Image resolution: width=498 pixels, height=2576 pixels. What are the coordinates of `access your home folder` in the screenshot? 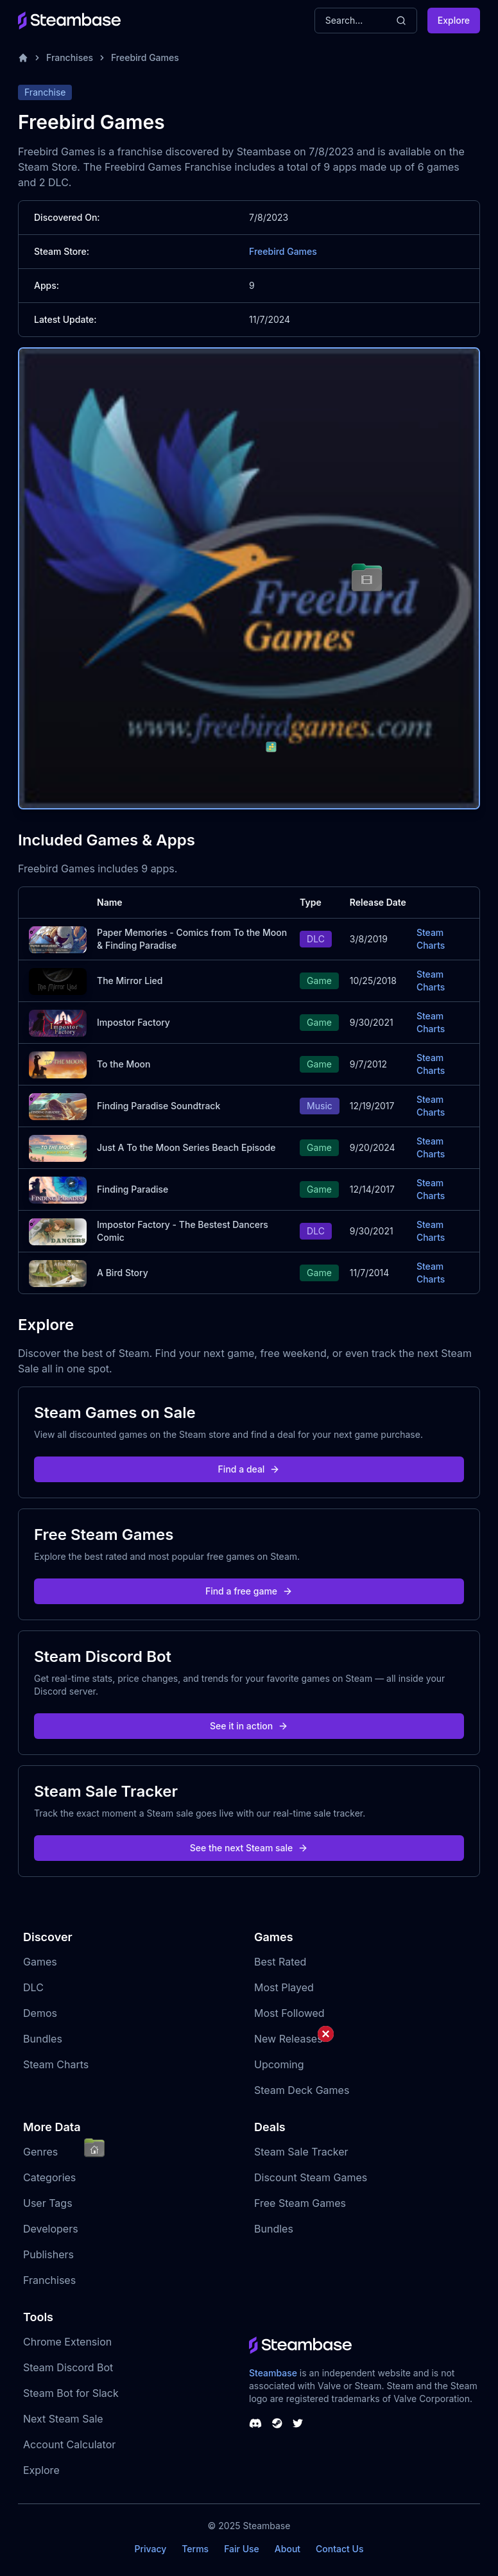 It's located at (94, 2147).